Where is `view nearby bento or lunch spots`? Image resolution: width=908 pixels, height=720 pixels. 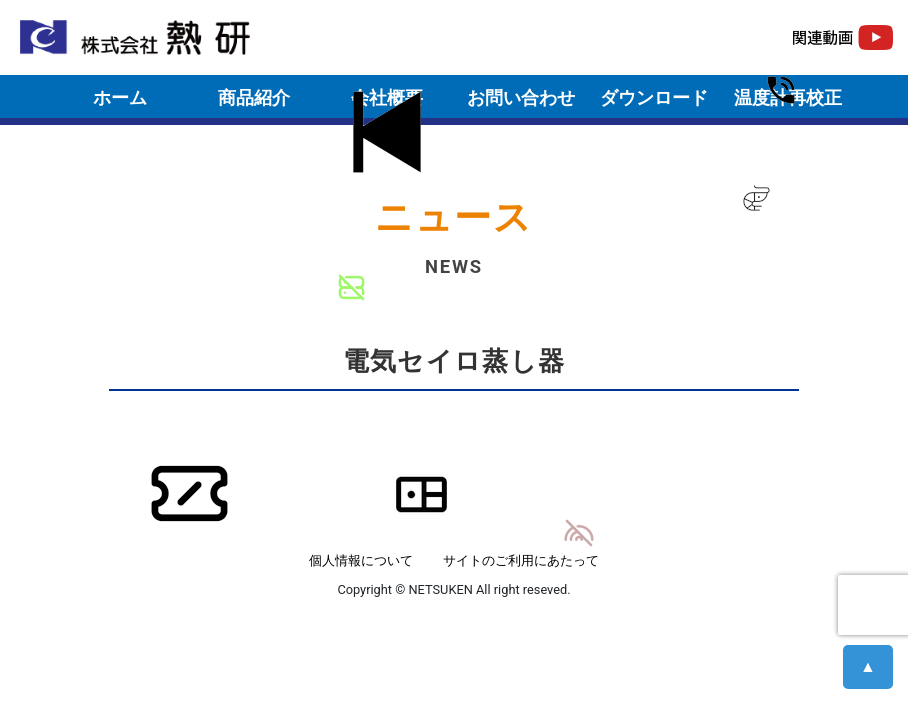
view nearby bento or lunch spots is located at coordinates (421, 494).